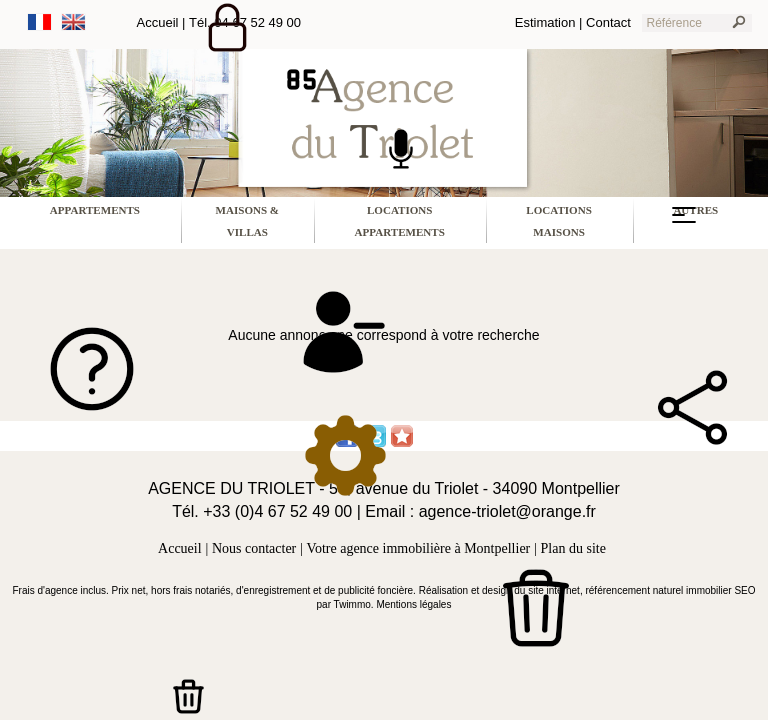  What do you see at coordinates (684, 215) in the screenshot?
I see `open navigation menu` at bounding box center [684, 215].